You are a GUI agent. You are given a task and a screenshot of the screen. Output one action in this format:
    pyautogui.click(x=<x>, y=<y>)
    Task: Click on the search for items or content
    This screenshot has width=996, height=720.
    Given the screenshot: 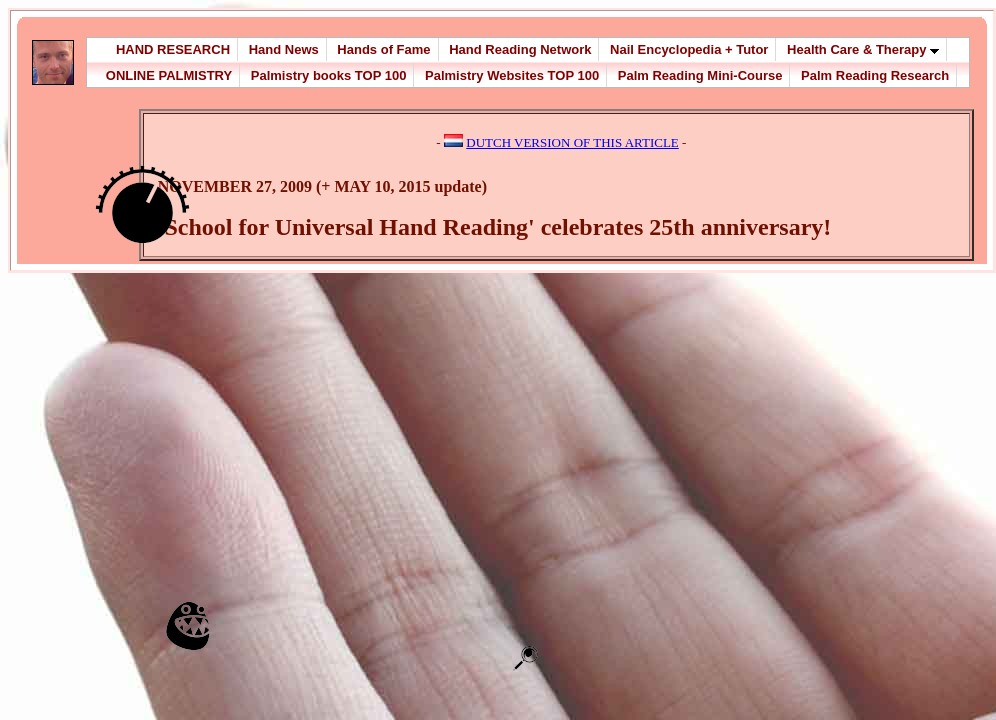 What is the action you would take?
    pyautogui.click(x=525, y=658)
    